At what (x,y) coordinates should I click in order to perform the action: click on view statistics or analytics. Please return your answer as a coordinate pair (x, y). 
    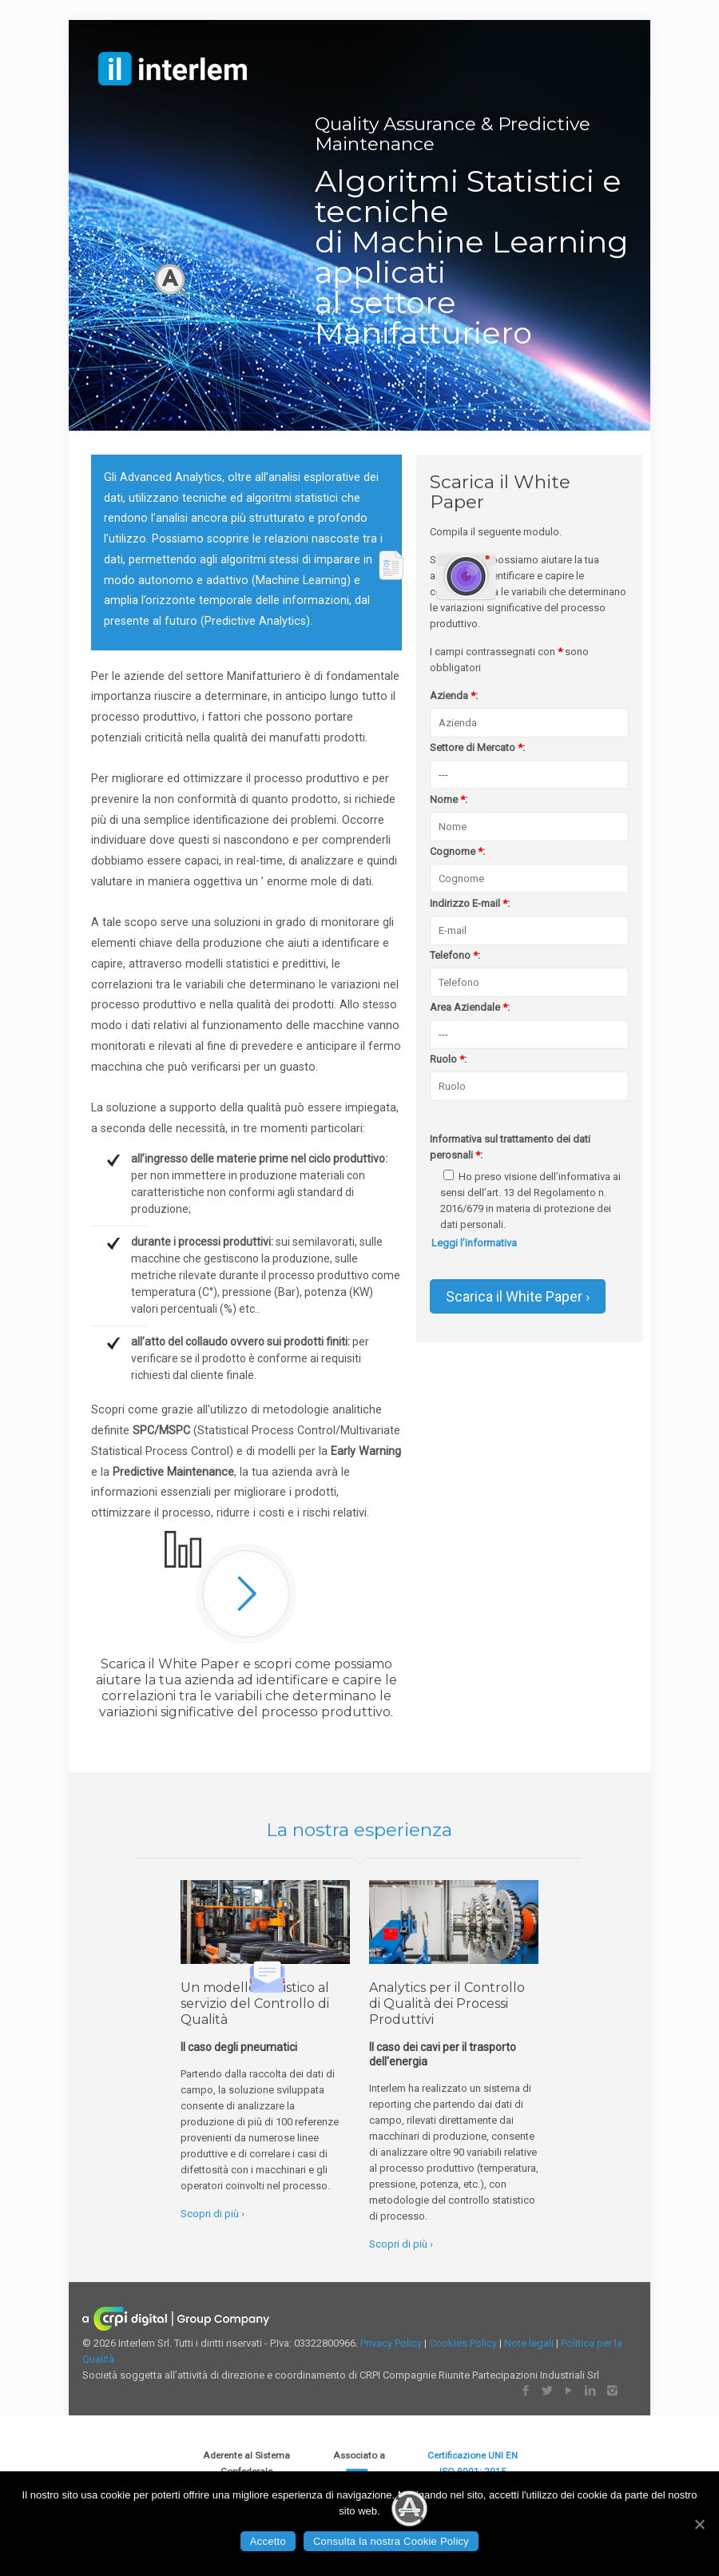
    Looking at the image, I should click on (183, 1549).